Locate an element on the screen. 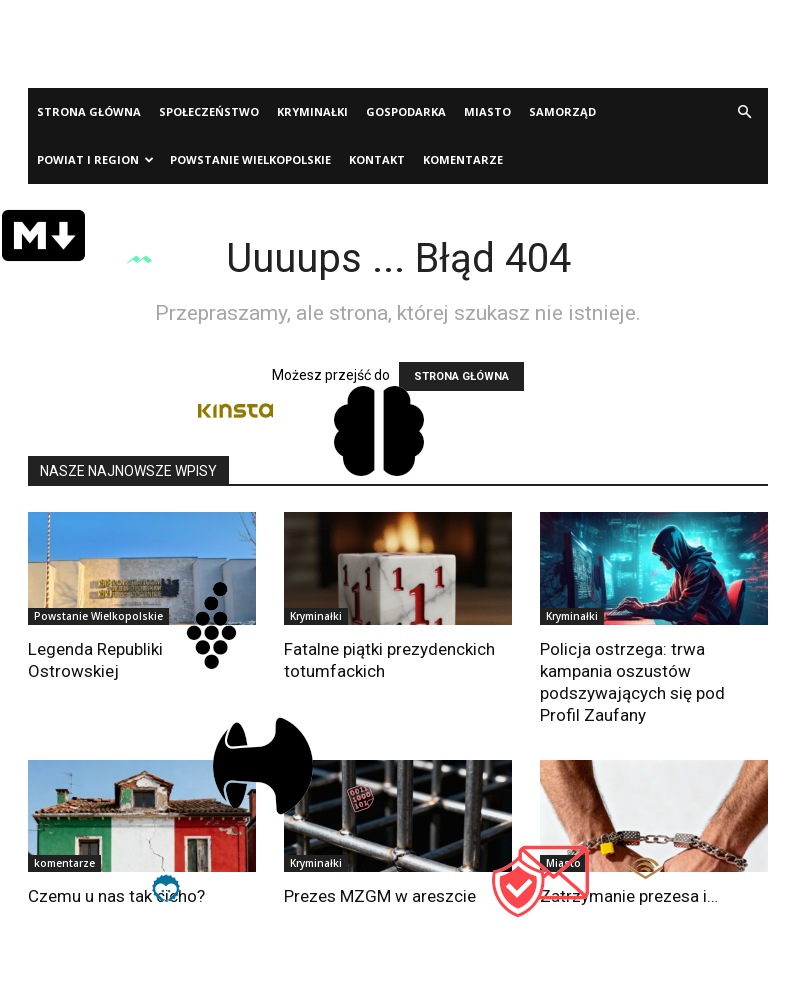  open pastebin website or app is located at coordinates (360, 797).